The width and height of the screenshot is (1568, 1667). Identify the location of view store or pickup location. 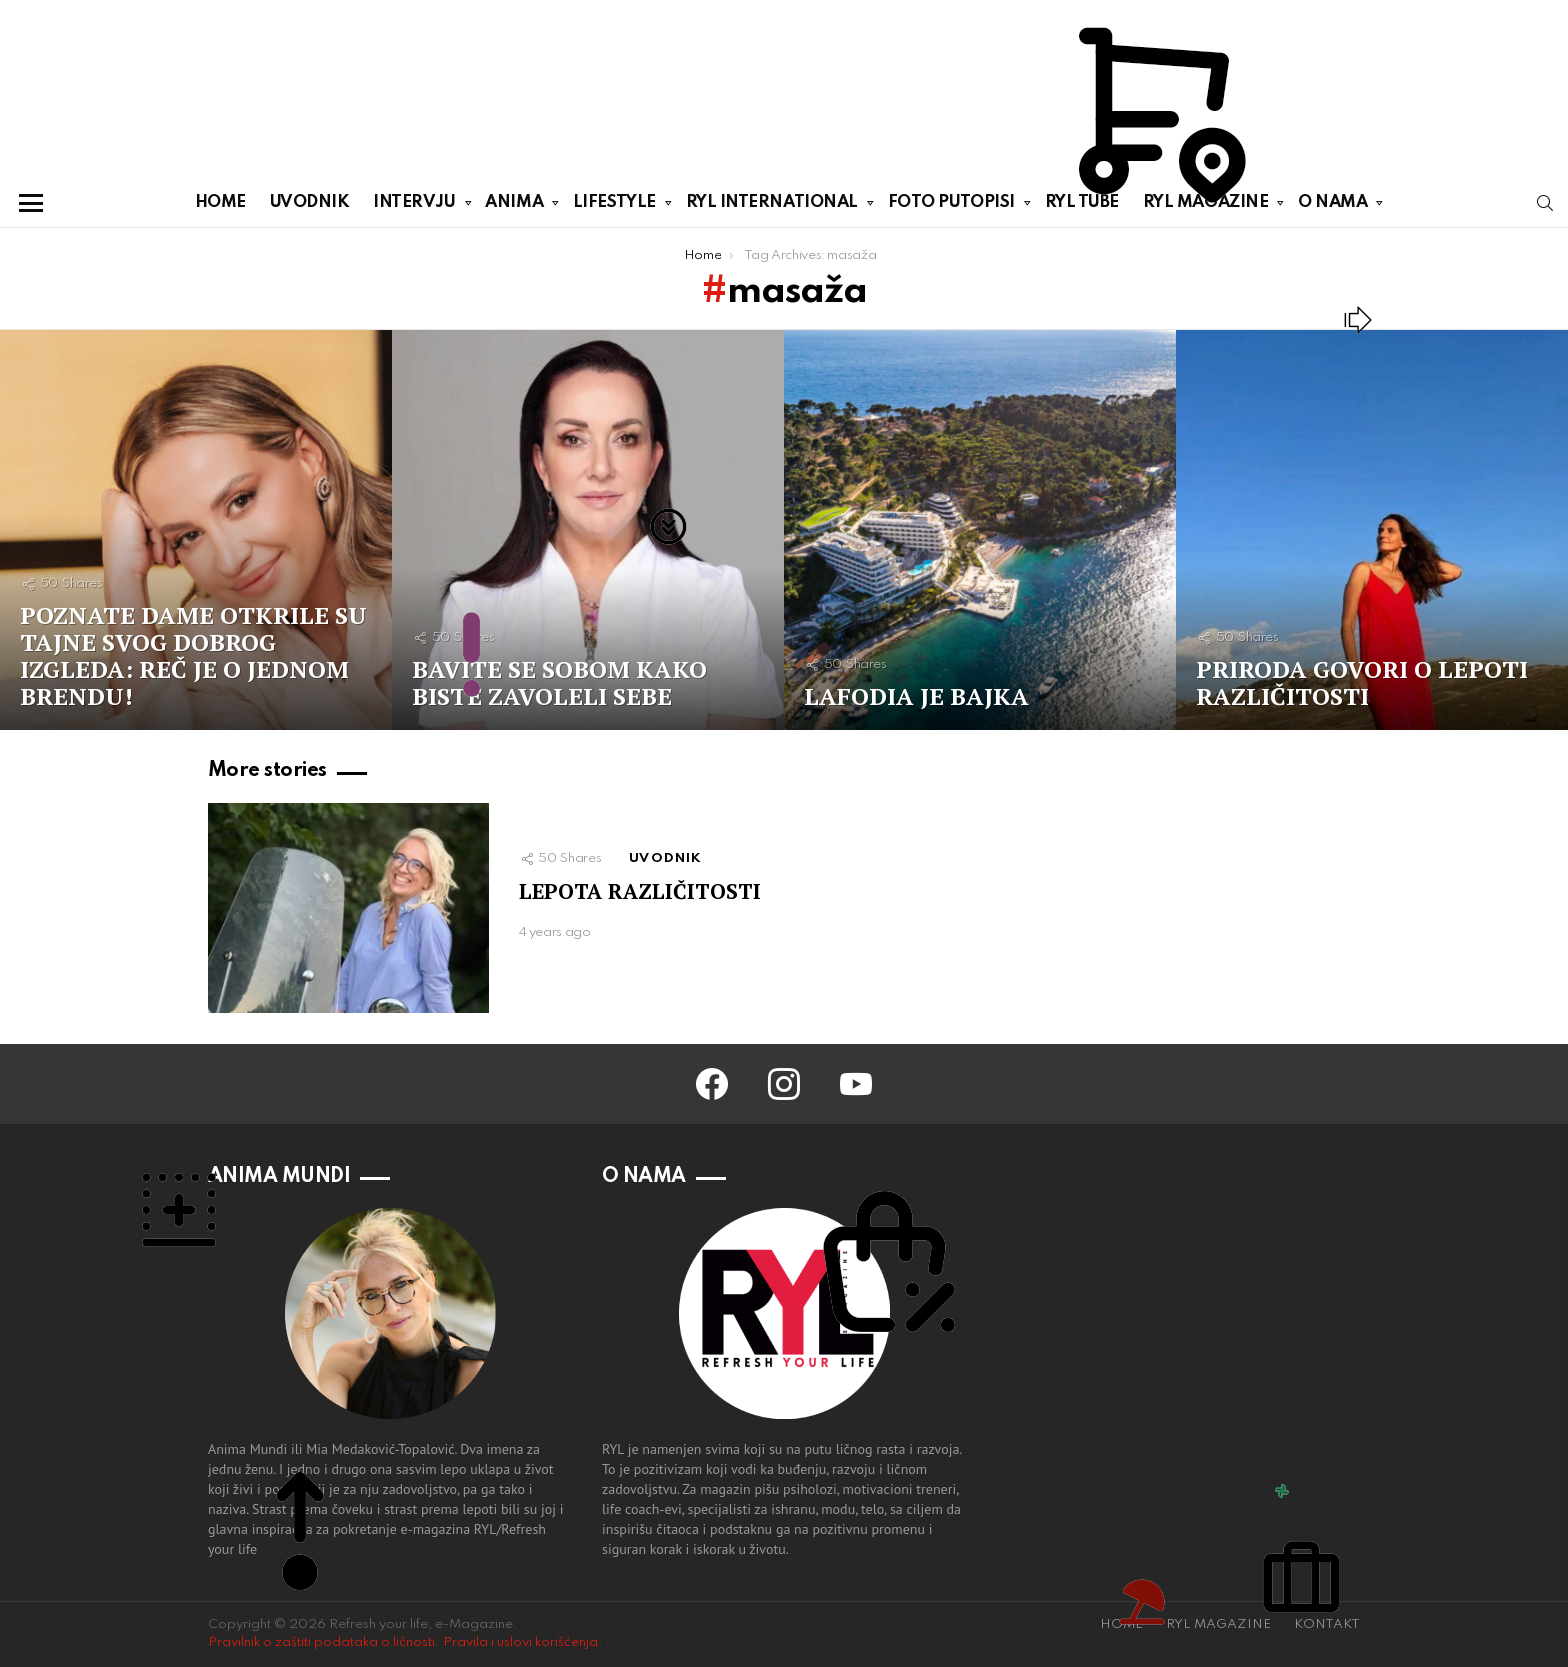
(1154, 111).